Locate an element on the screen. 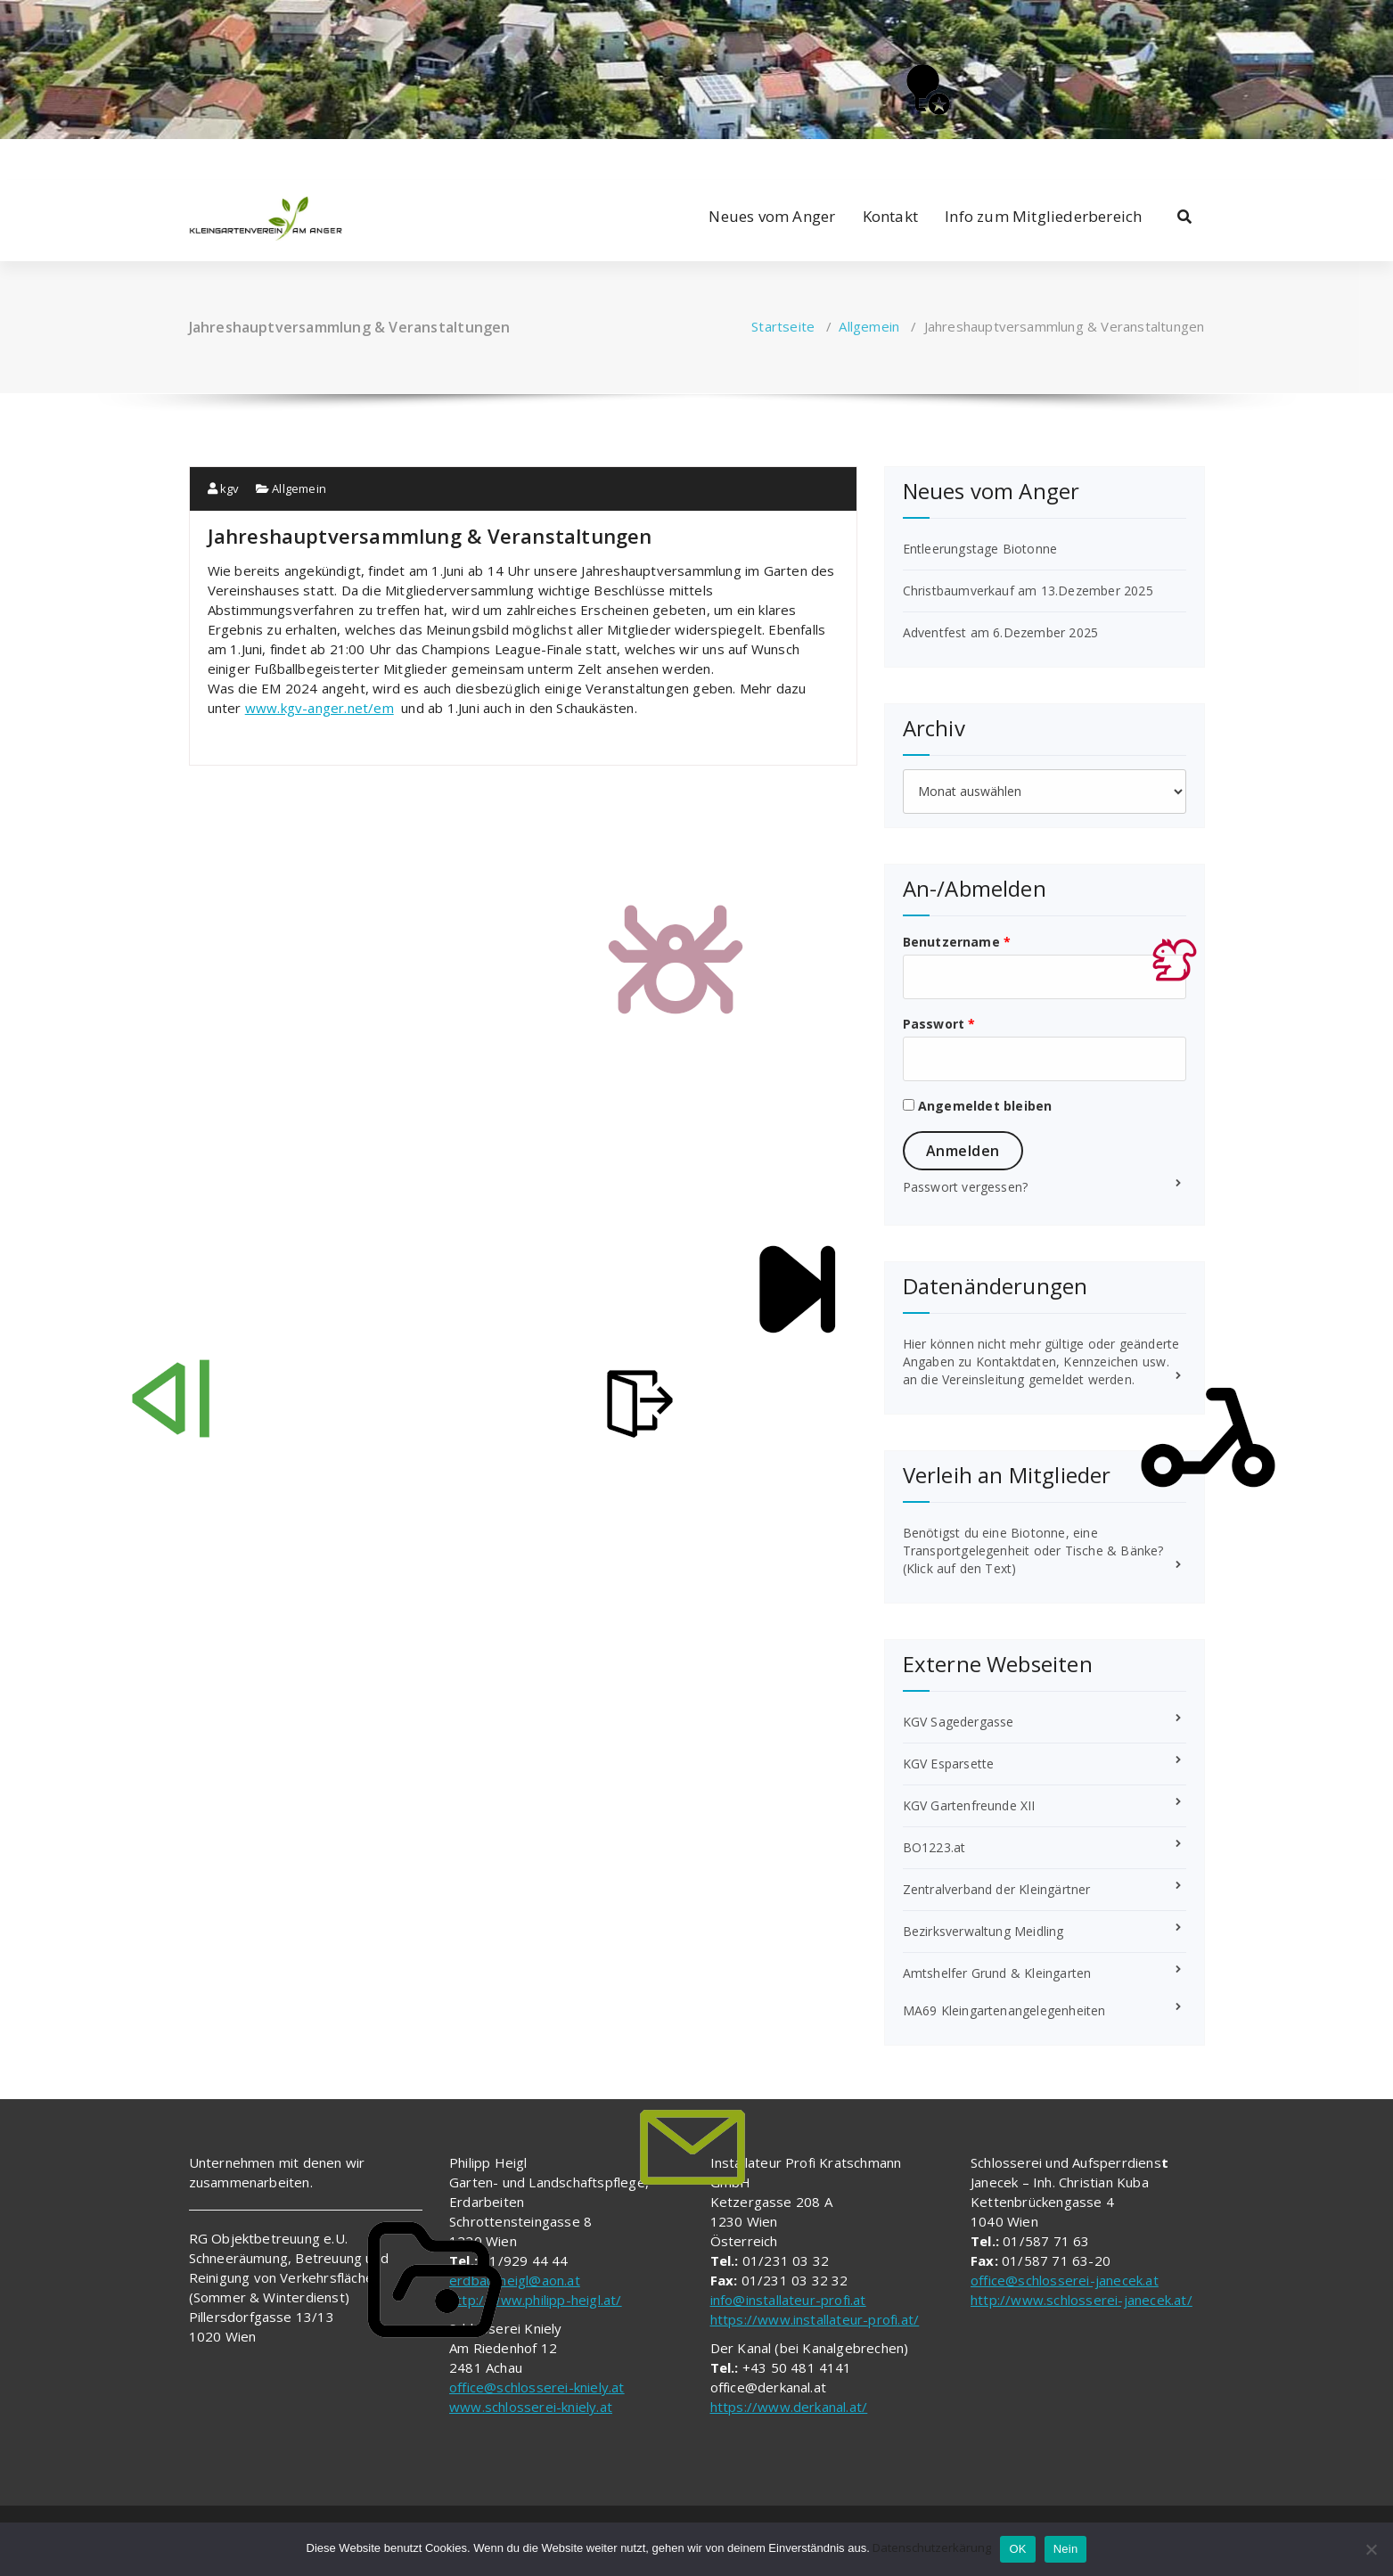  skip to the next track is located at coordinates (799, 1289).